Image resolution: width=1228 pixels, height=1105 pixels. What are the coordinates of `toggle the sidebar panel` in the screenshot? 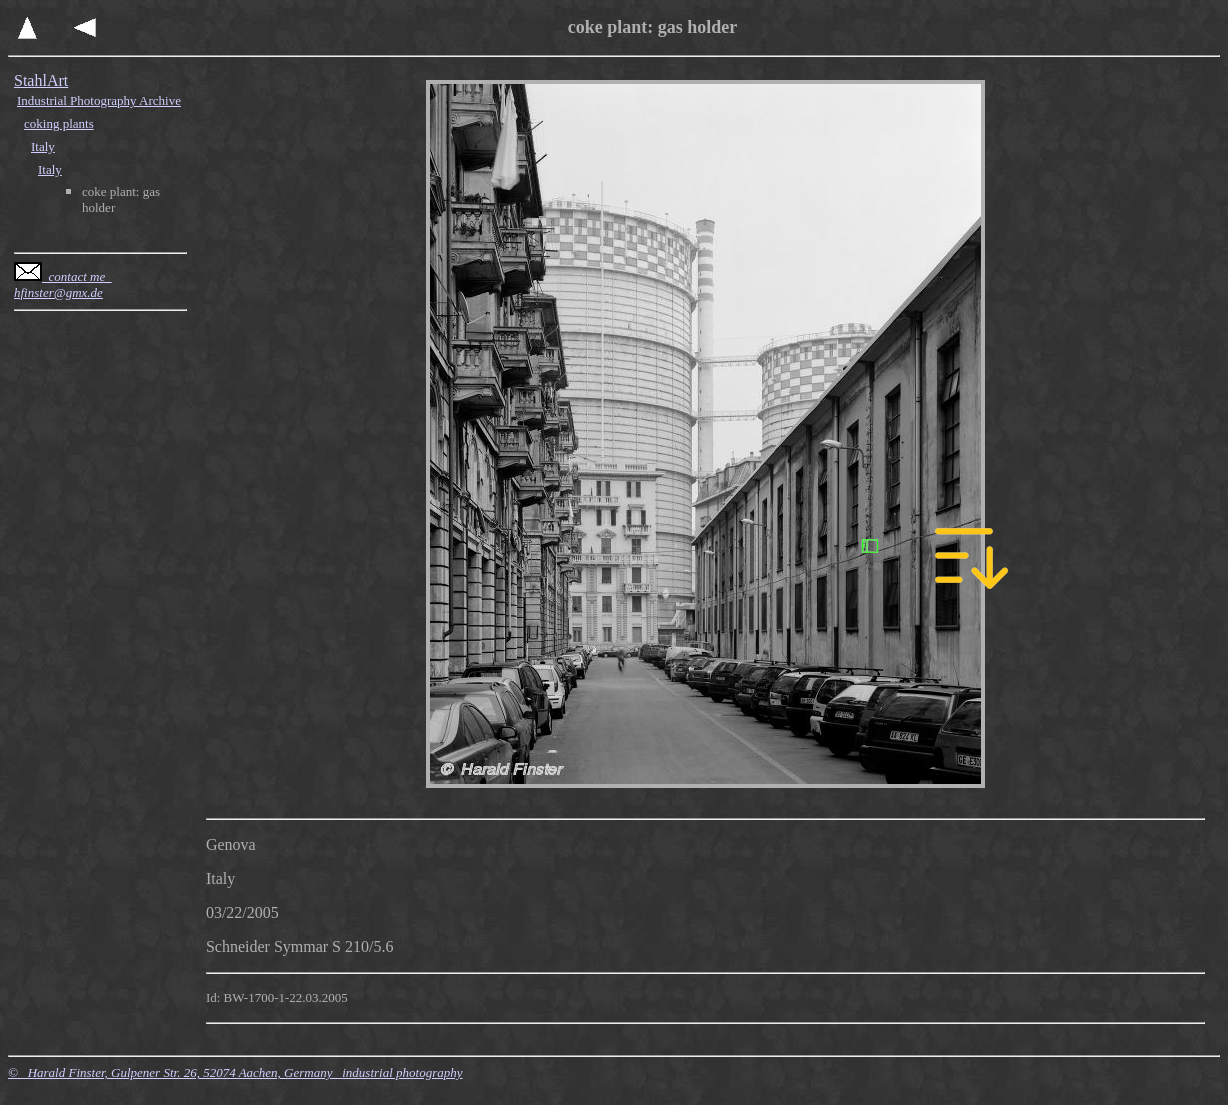 It's located at (870, 546).